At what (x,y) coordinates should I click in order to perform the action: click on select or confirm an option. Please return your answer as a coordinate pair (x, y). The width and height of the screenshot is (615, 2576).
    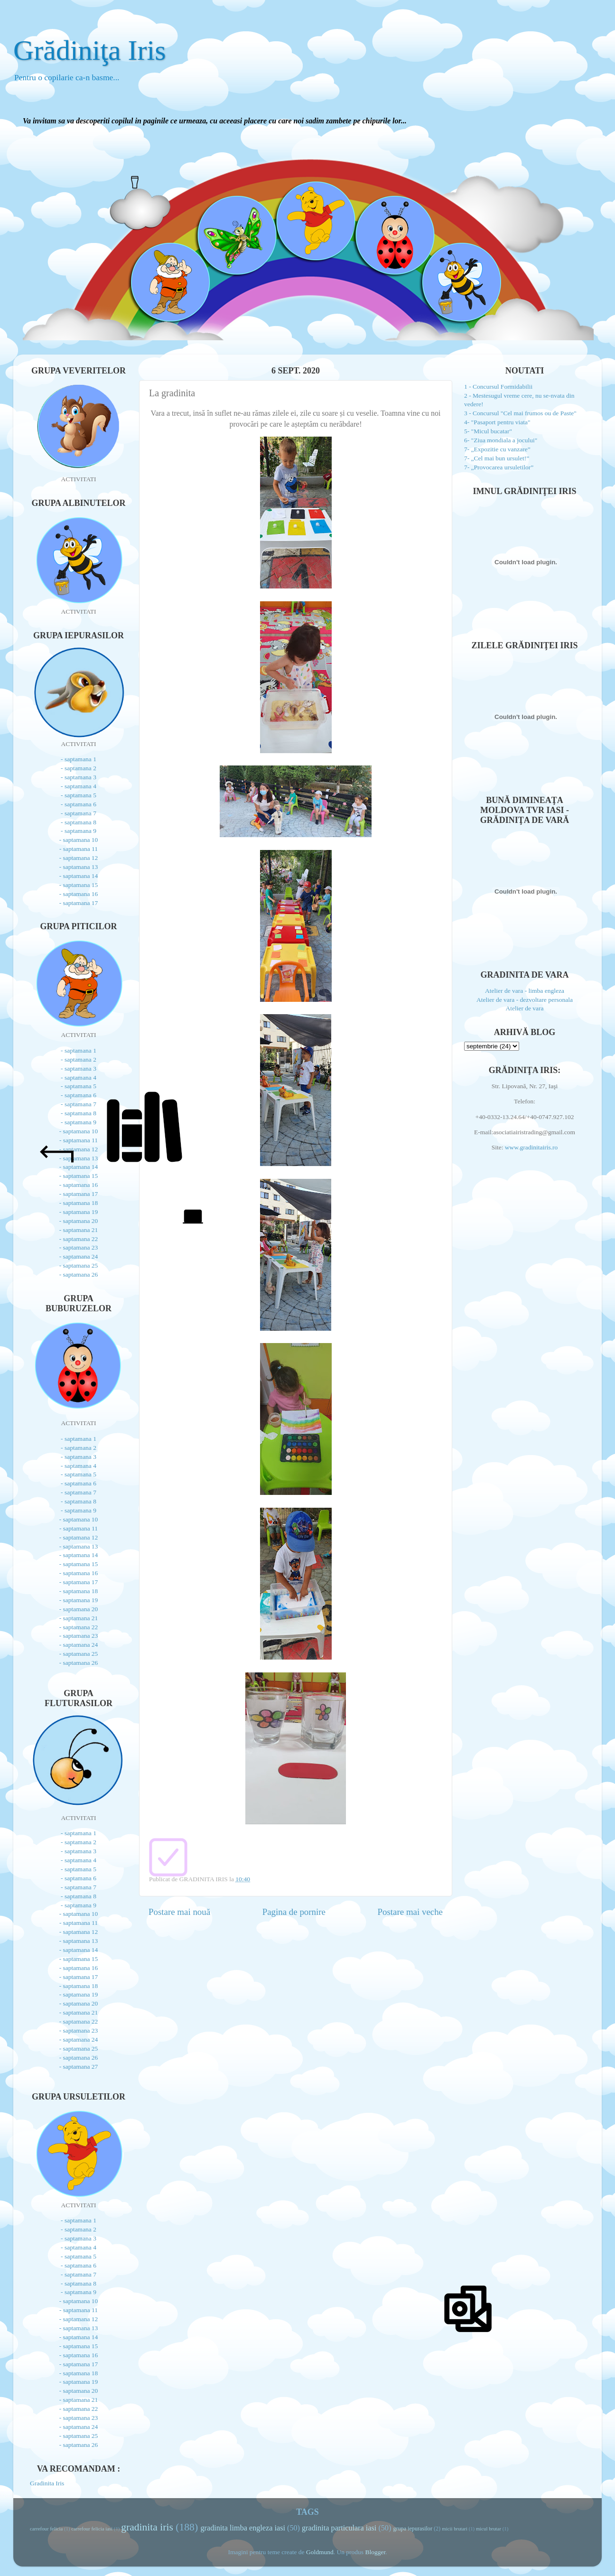
    Looking at the image, I should click on (168, 1857).